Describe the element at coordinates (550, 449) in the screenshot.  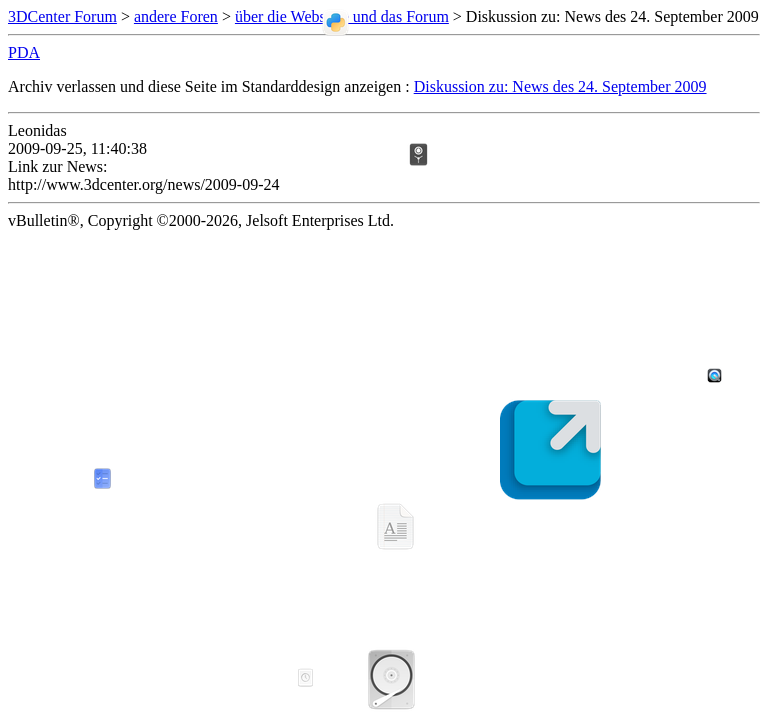
I see `open accessories or utility apps` at that location.